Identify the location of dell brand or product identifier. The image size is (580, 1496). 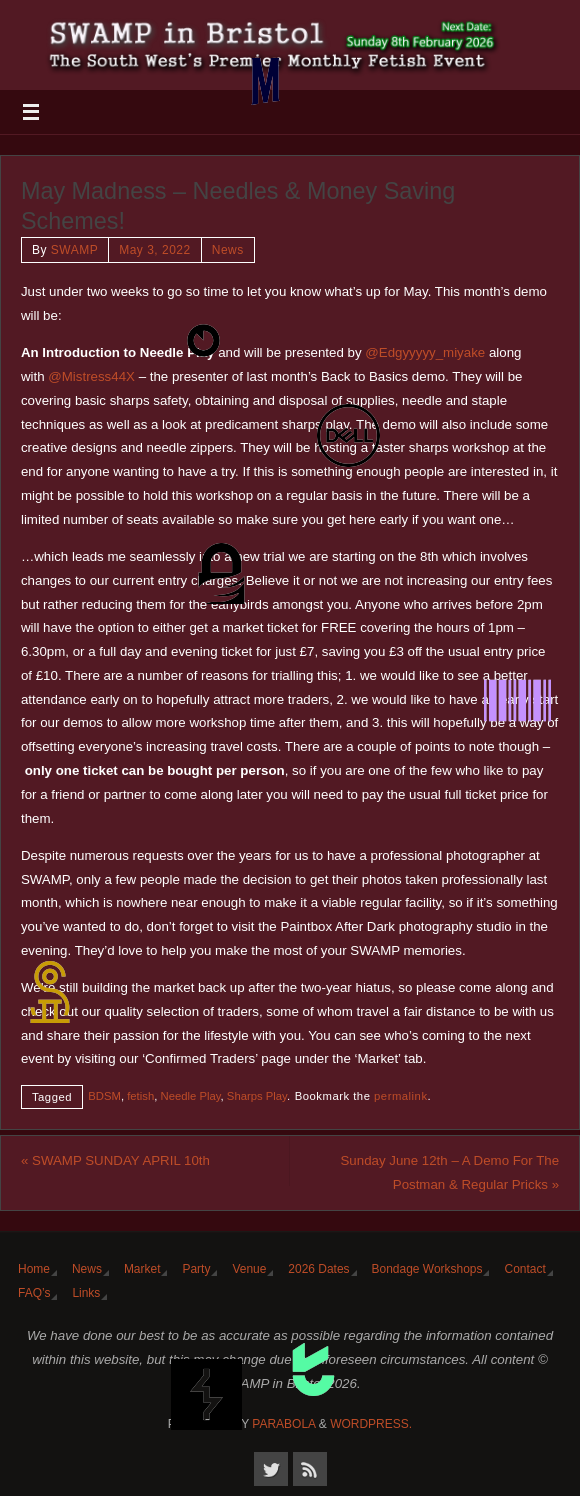
(348, 435).